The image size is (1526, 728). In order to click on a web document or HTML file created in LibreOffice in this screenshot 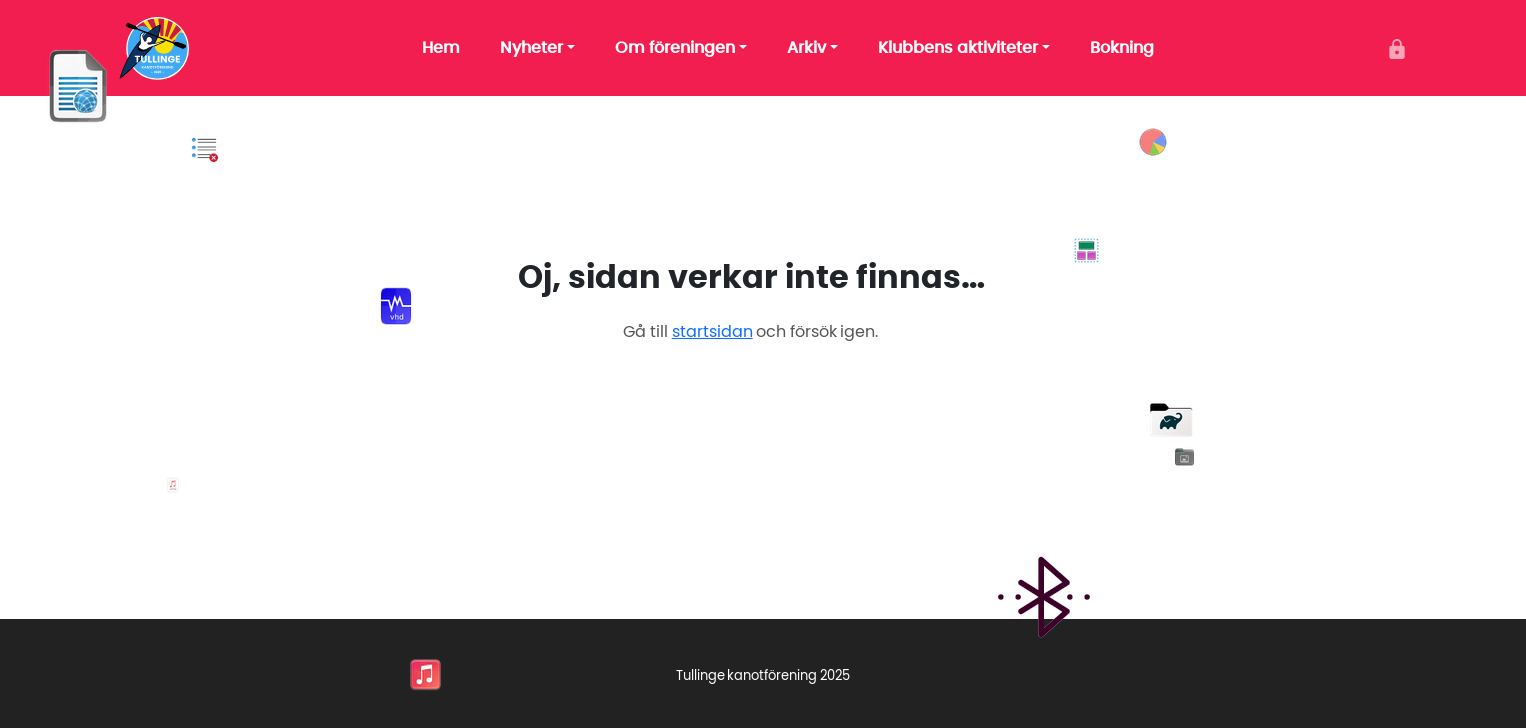, I will do `click(78, 86)`.